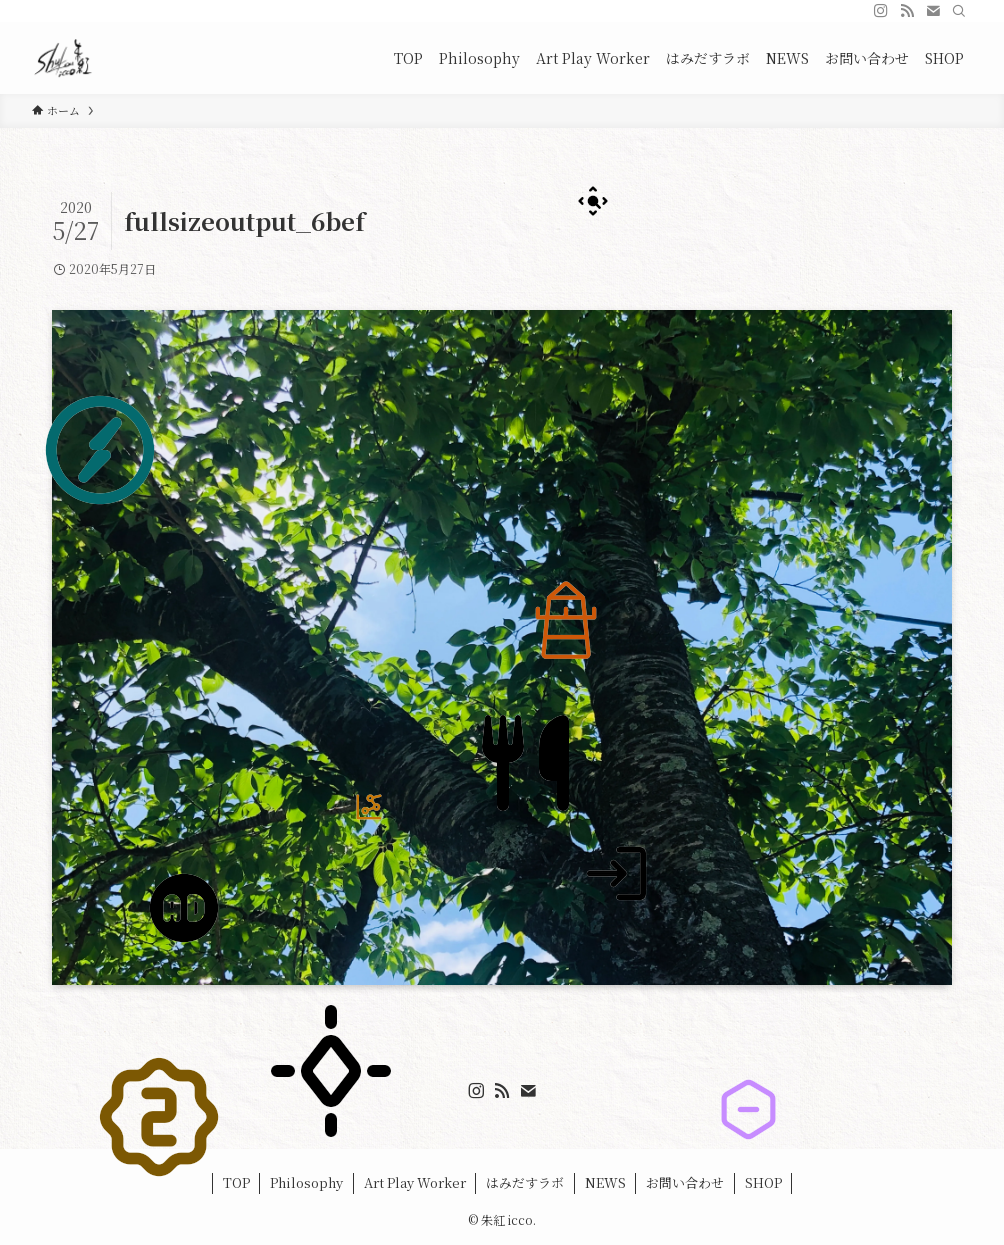 The image size is (1004, 1245). What do you see at coordinates (184, 908) in the screenshot?
I see `indicates sponsored or advertisement content` at bounding box center [184, 908].